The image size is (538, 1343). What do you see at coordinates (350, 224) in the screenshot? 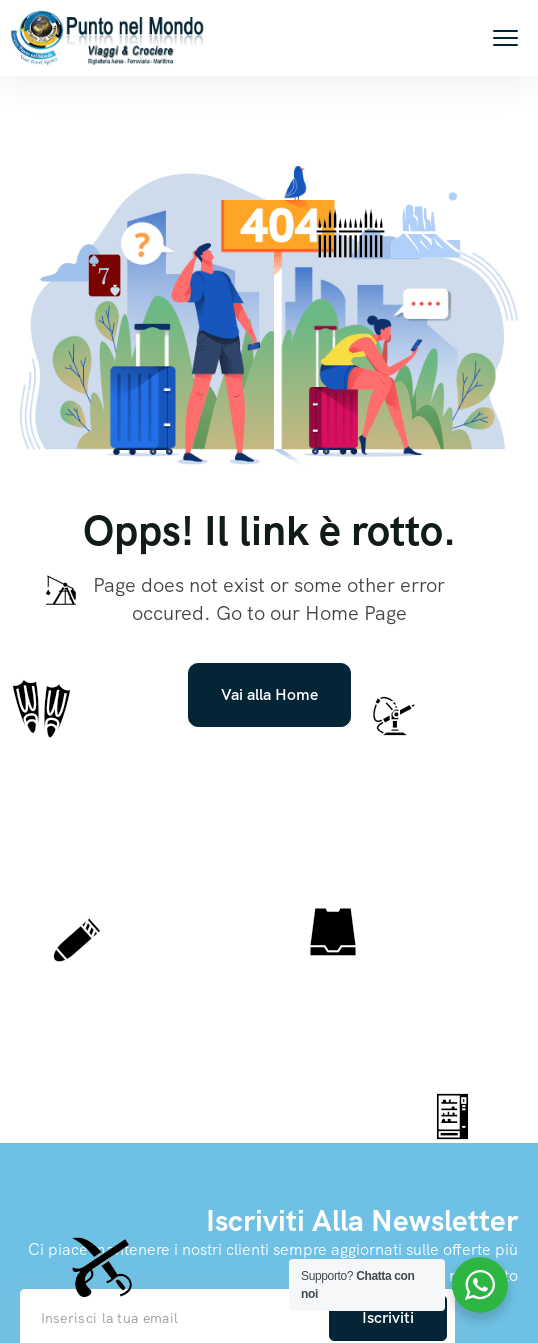
I see `defensive wall or barrier structure in a strategy game` at bounding box center [350, 224].